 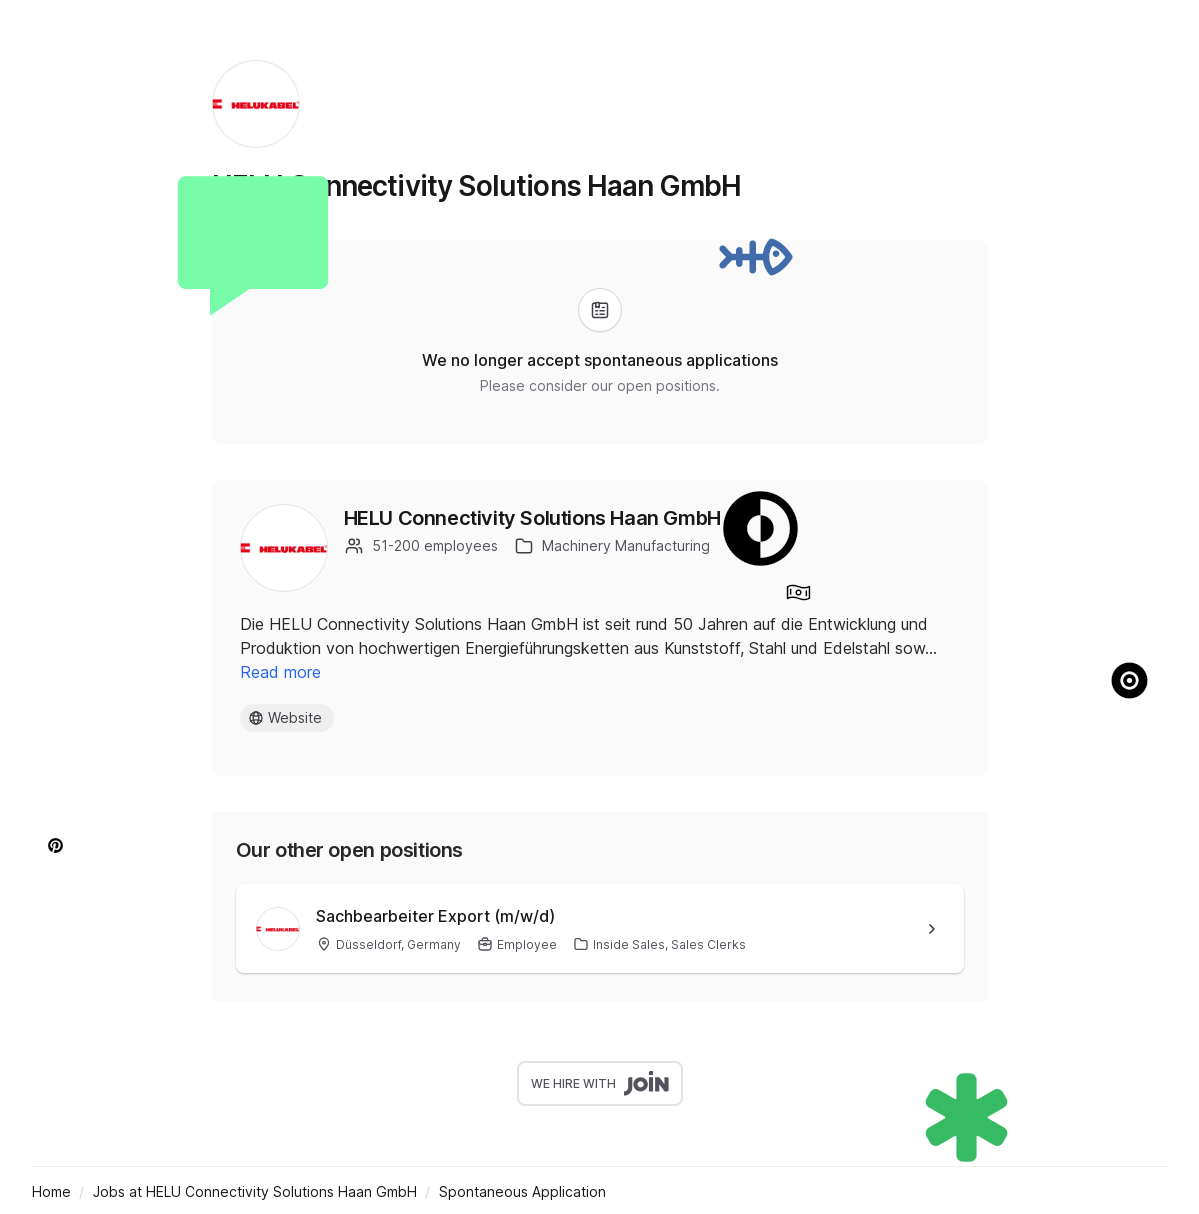 What do you see at coordinates (798, 592) in the screenshot?
I see `view payment or transaction history` at bounding box center [798, 592].